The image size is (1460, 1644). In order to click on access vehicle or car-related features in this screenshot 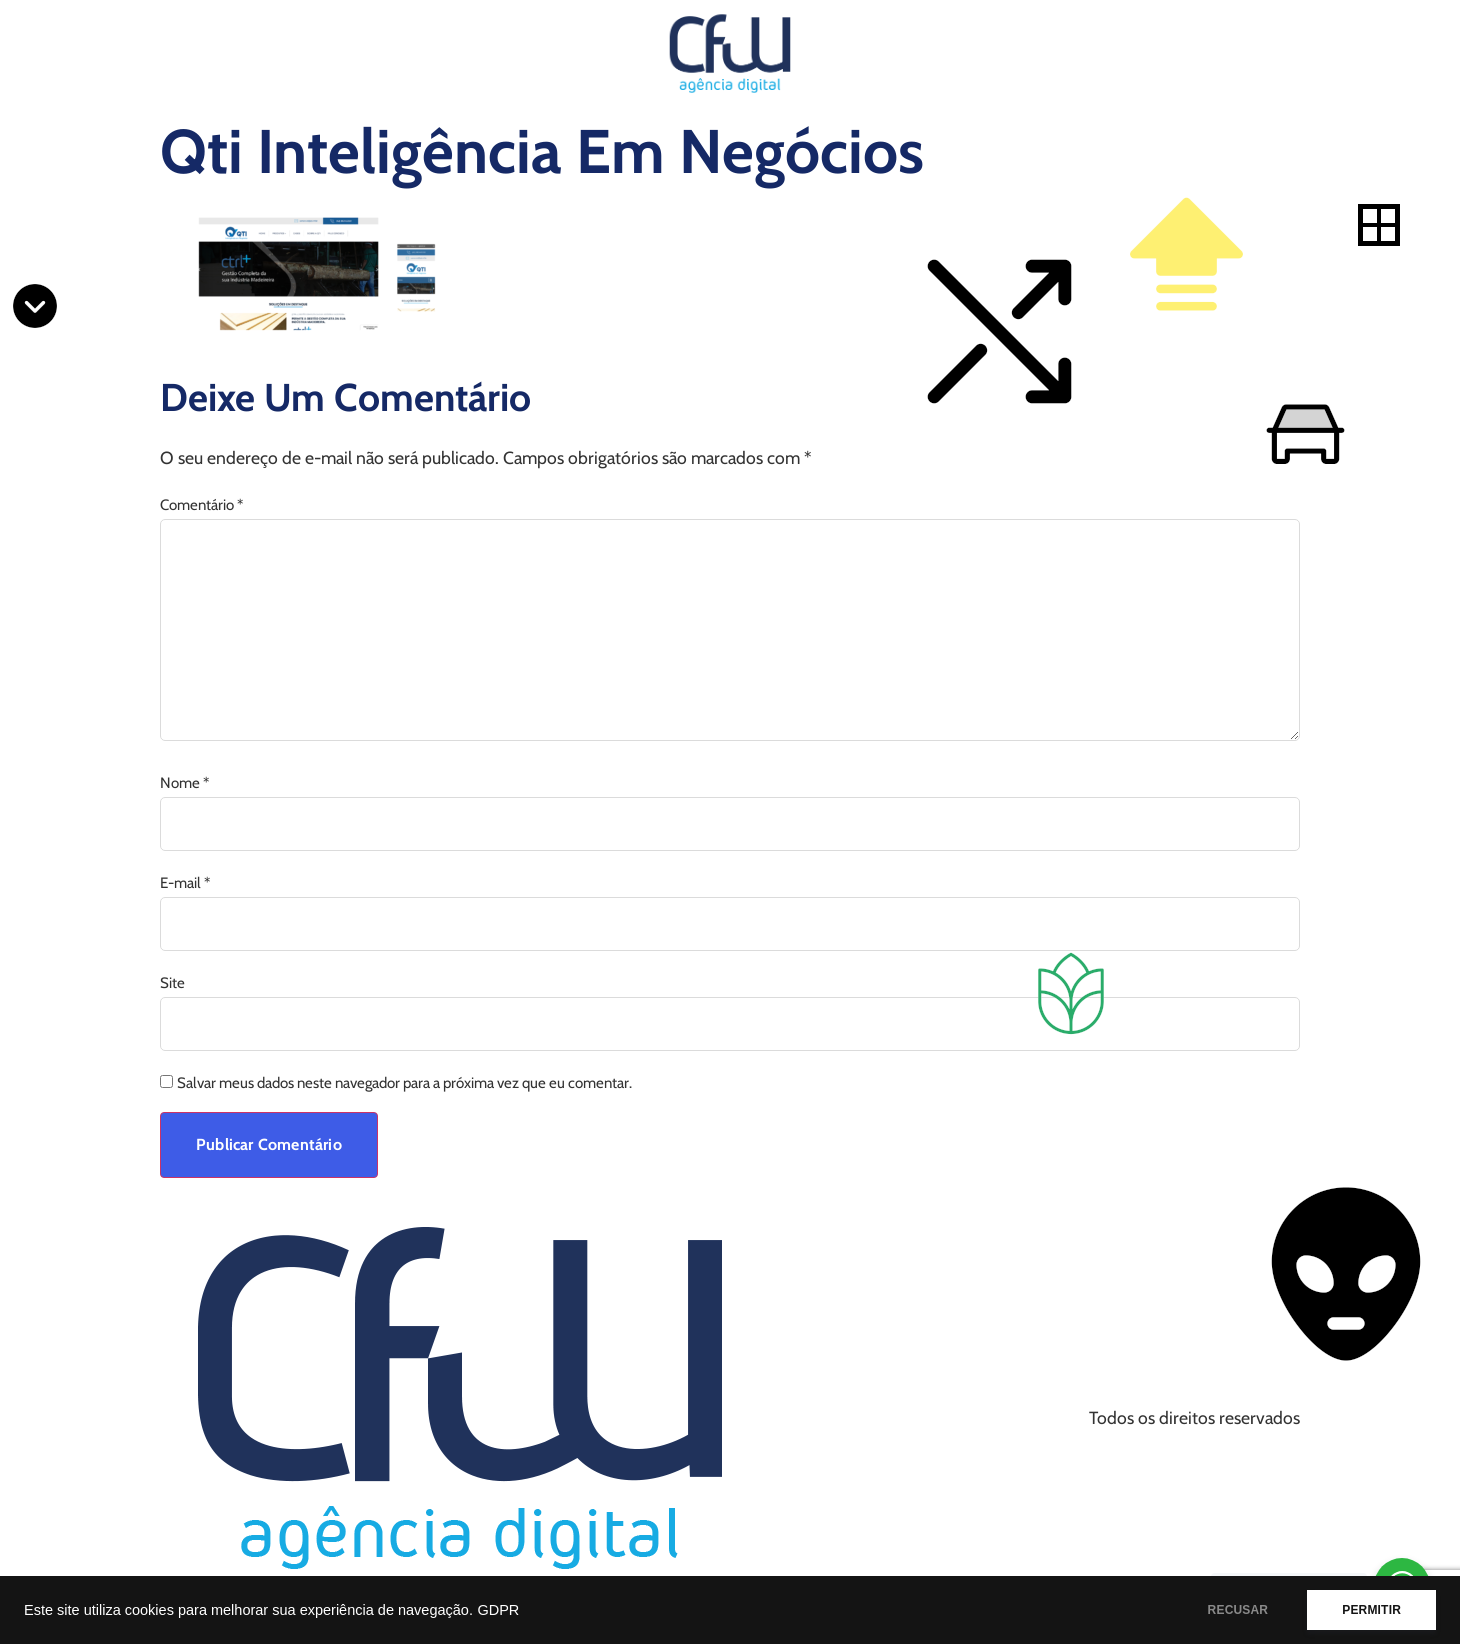, I will do `click(1305, 435)`.